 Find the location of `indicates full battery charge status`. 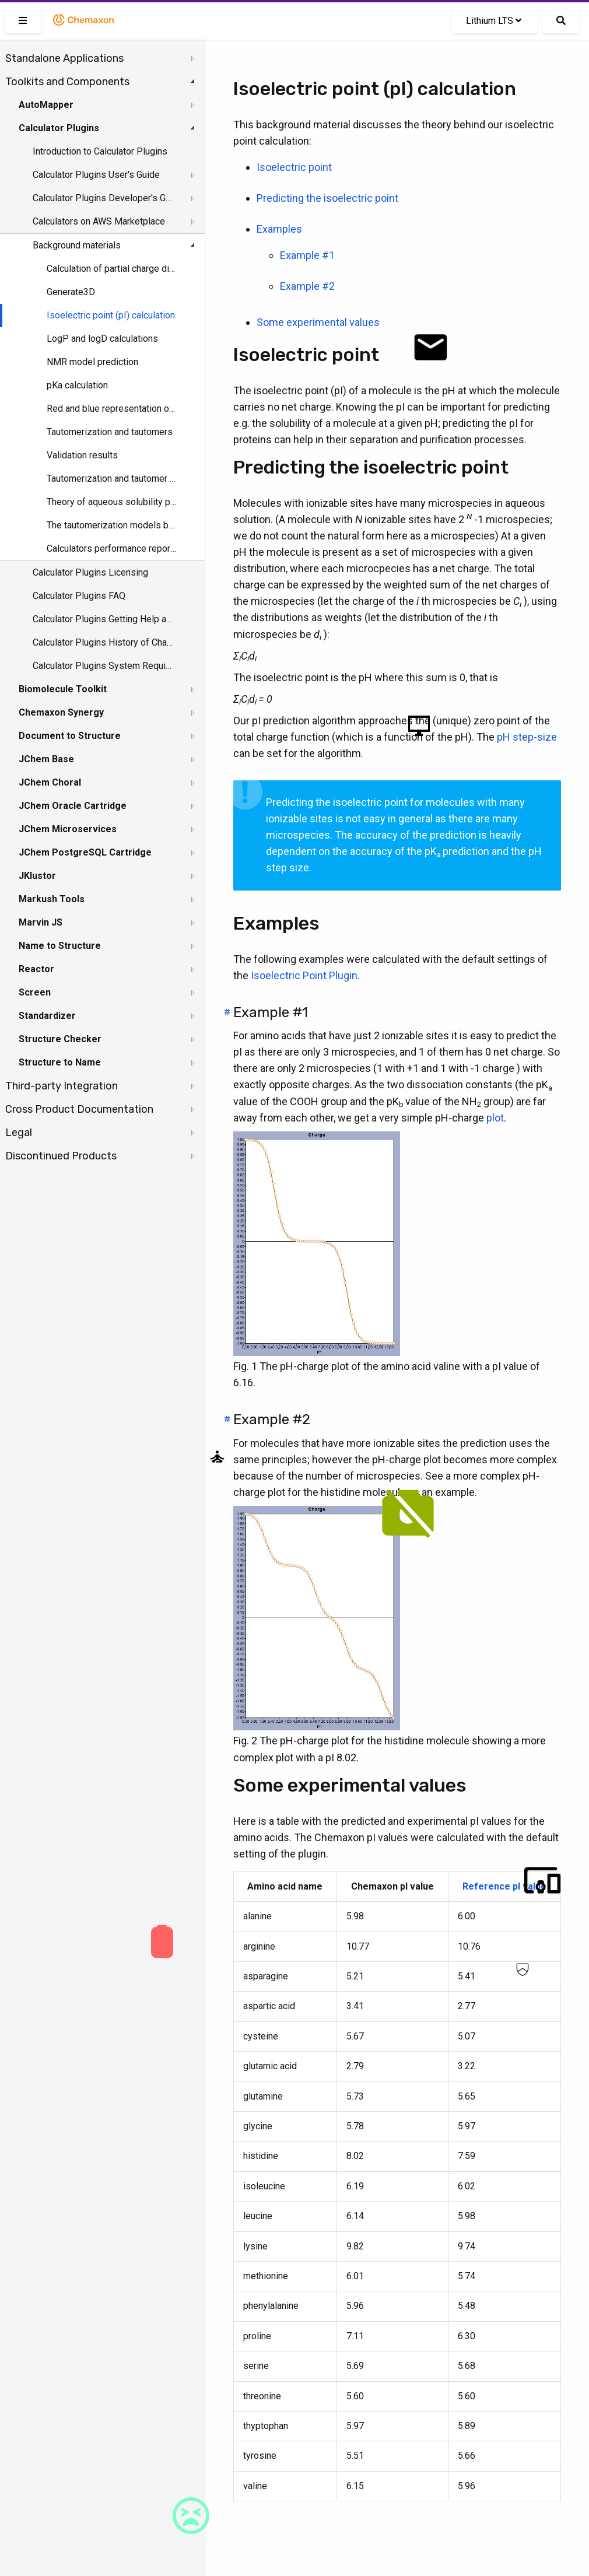

indicates full battery charge status is located at coordinates (162, 1941).